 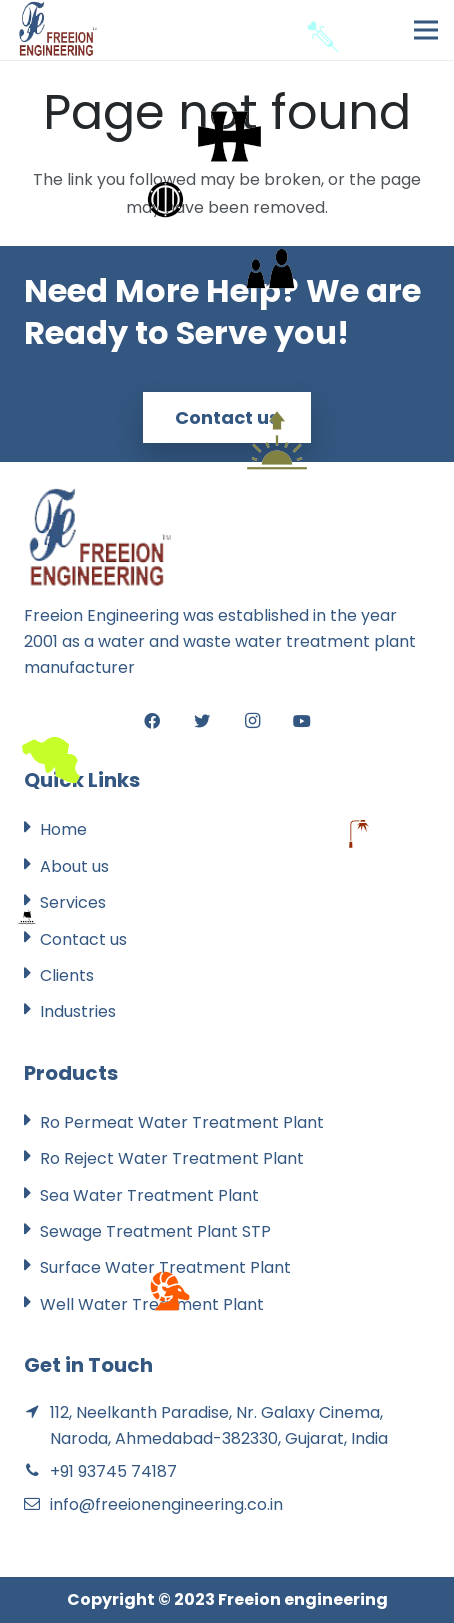 What do you see at coordinates (323, 37) in the screenshot?
I see `inject love or affection in a game` at bounding box center [323, 37].